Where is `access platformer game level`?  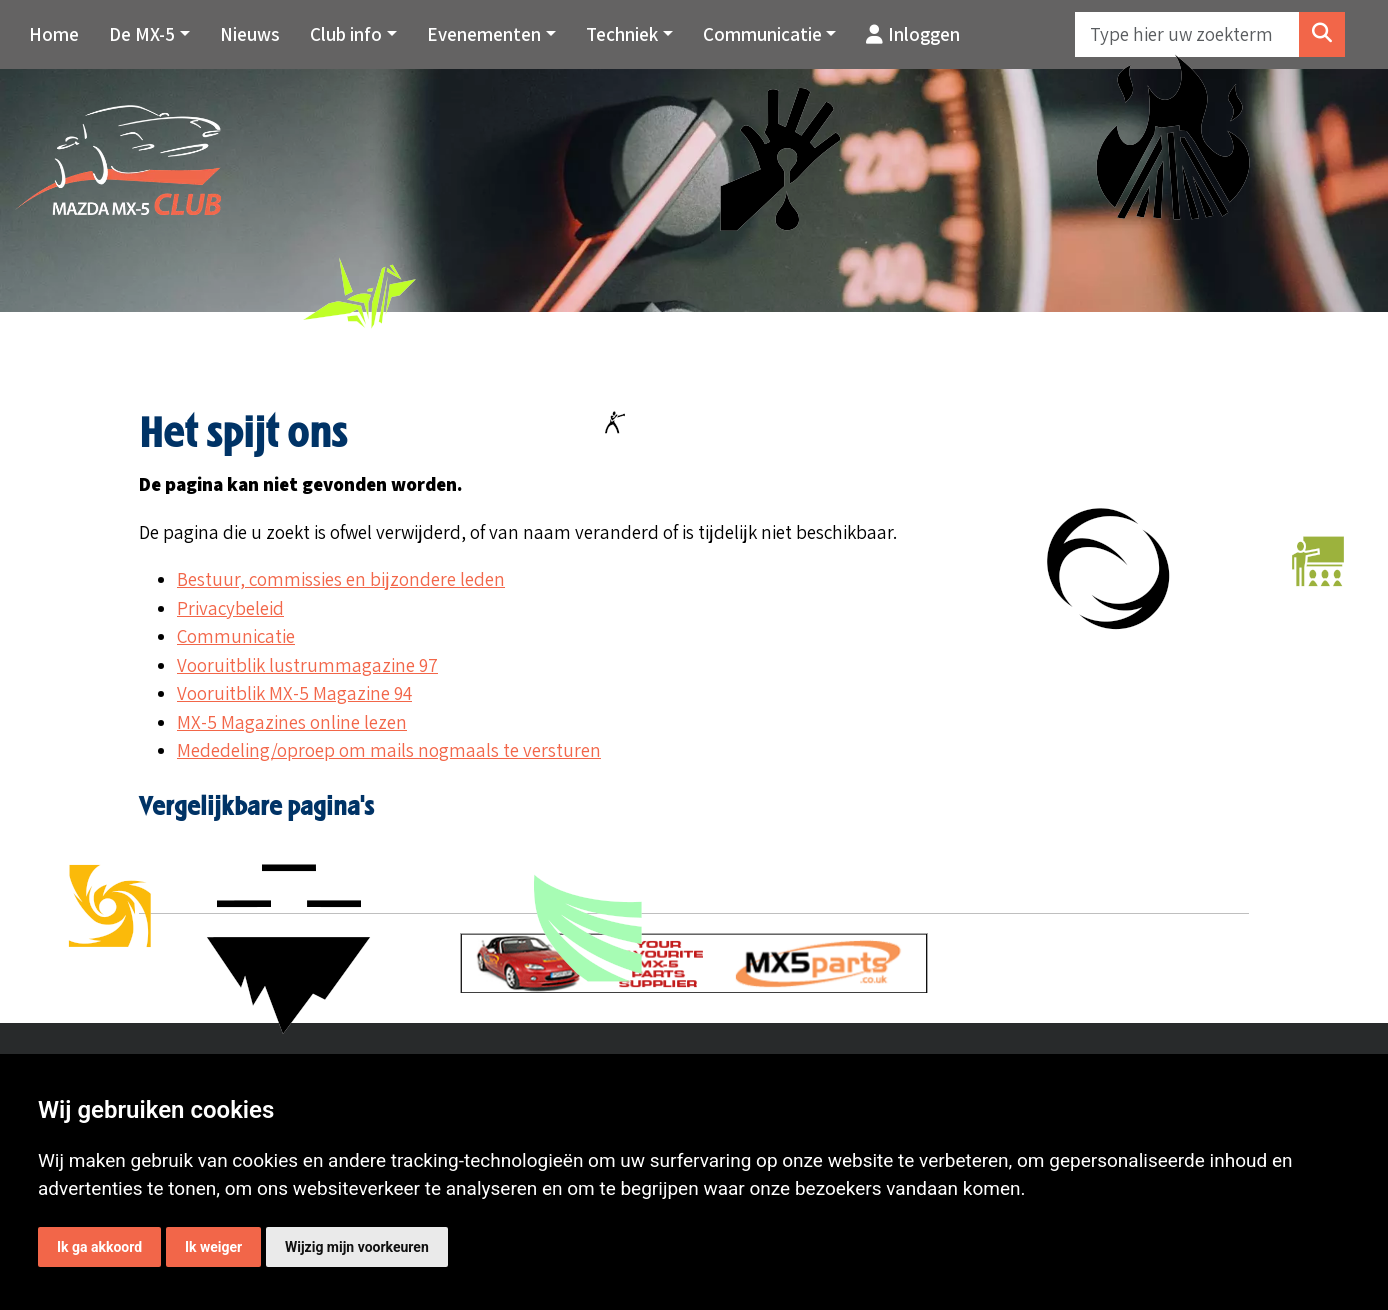
access platformer game level is located at coordinates (289, 944).